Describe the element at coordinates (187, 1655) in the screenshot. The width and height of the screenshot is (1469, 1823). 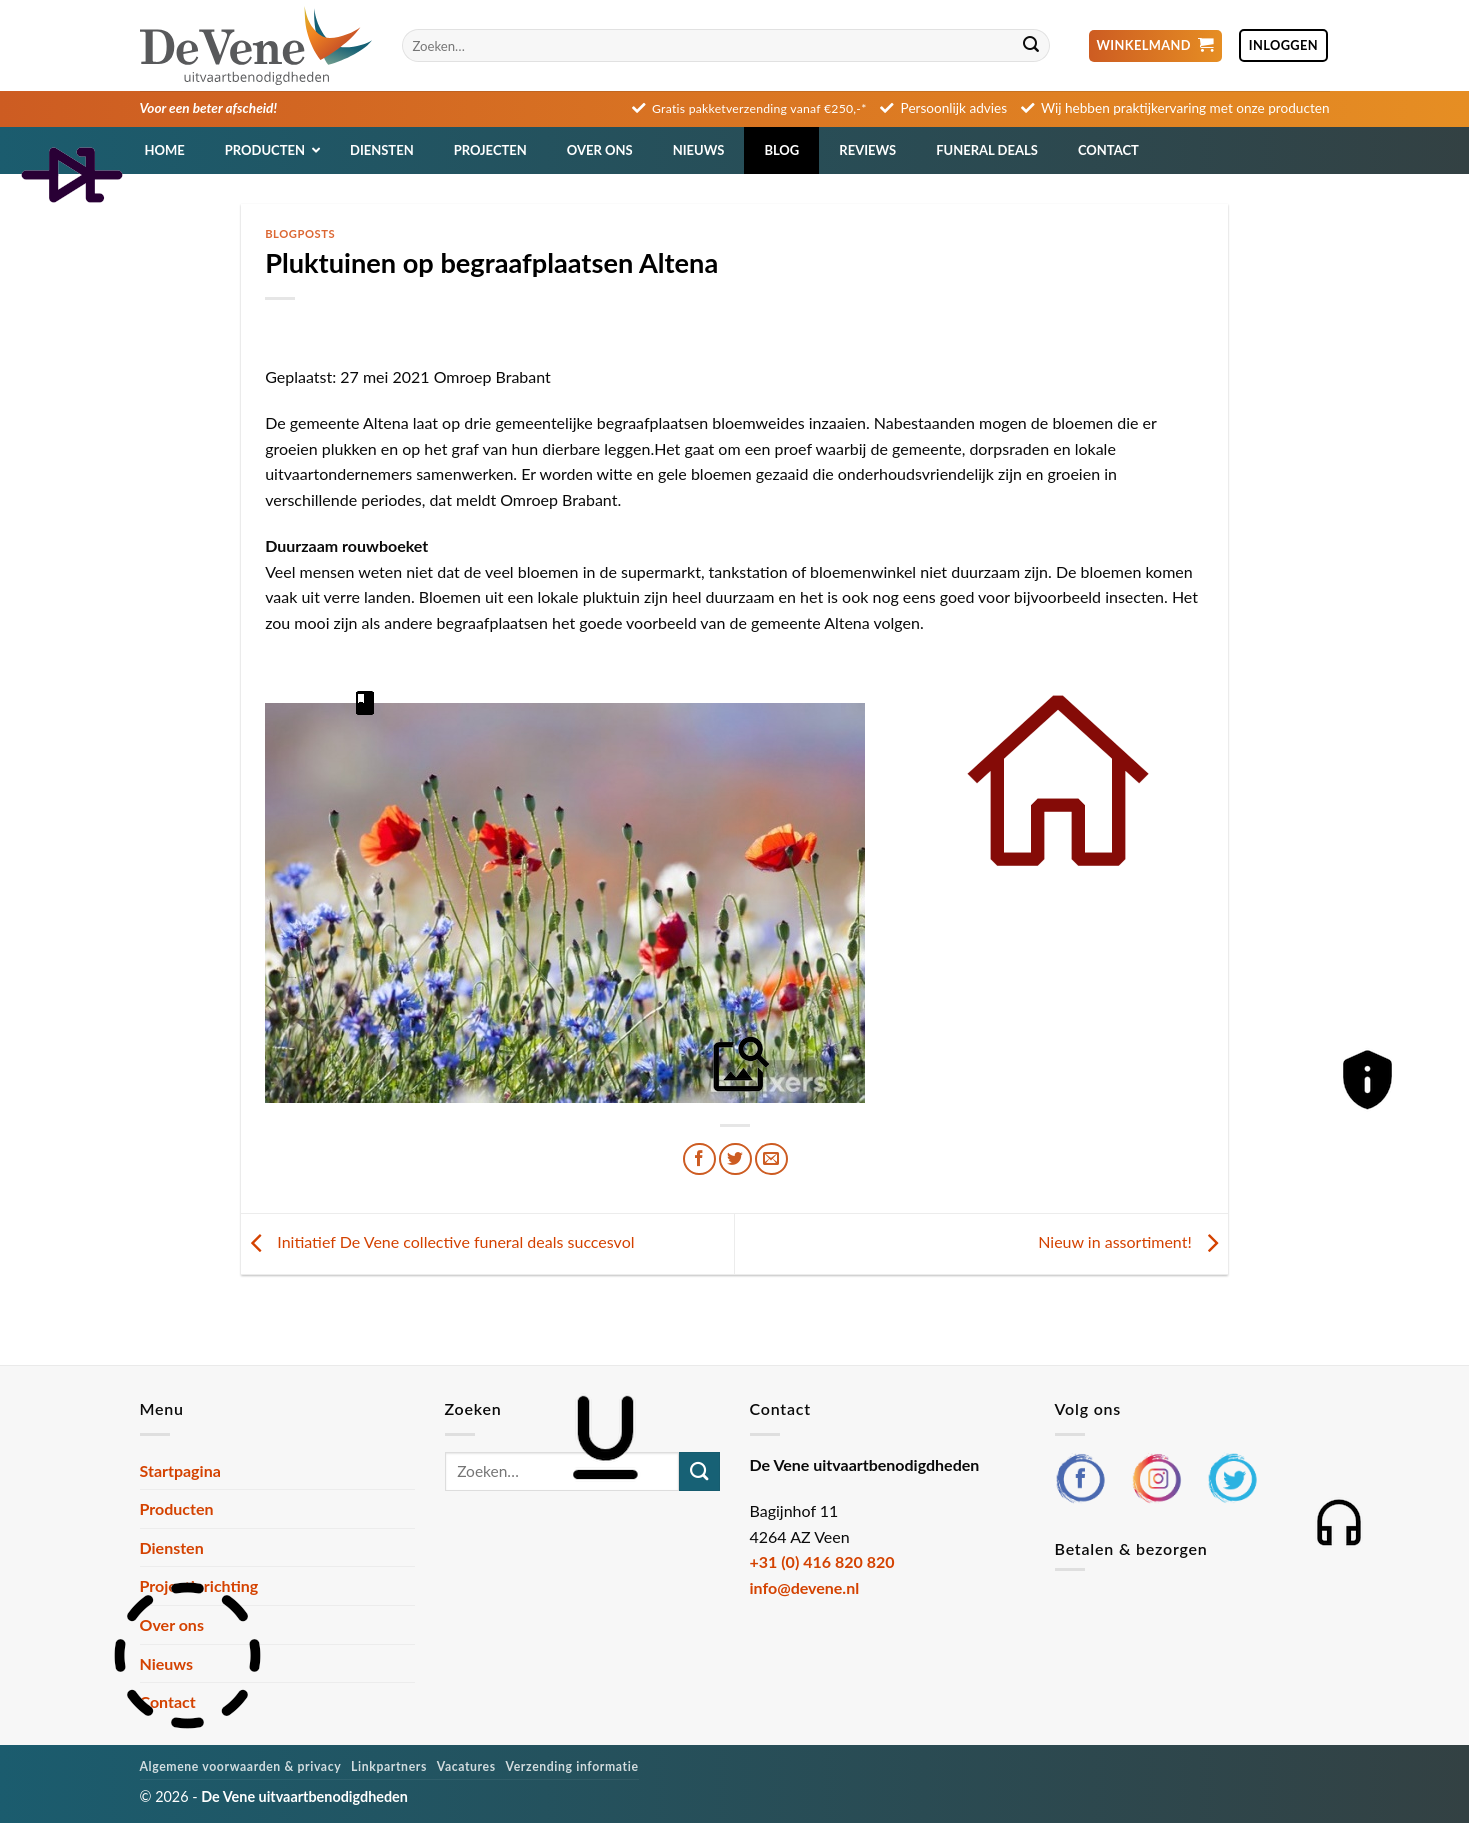
I see `create a new draft issue` at that location.